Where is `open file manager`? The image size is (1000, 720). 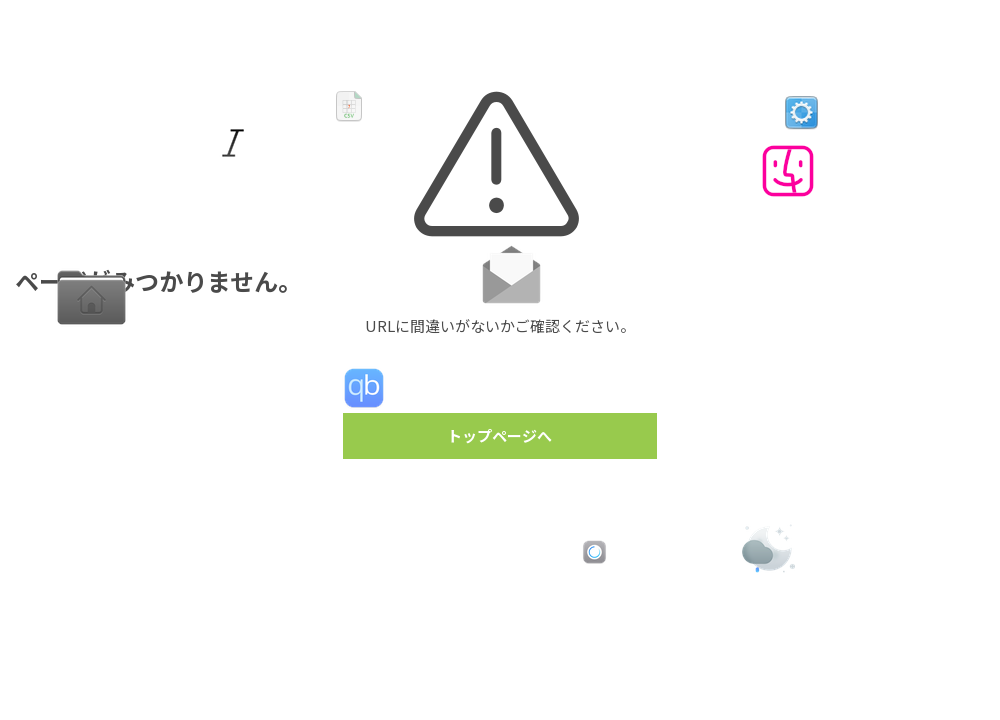
open file manager is located at coordinates (788, 171).